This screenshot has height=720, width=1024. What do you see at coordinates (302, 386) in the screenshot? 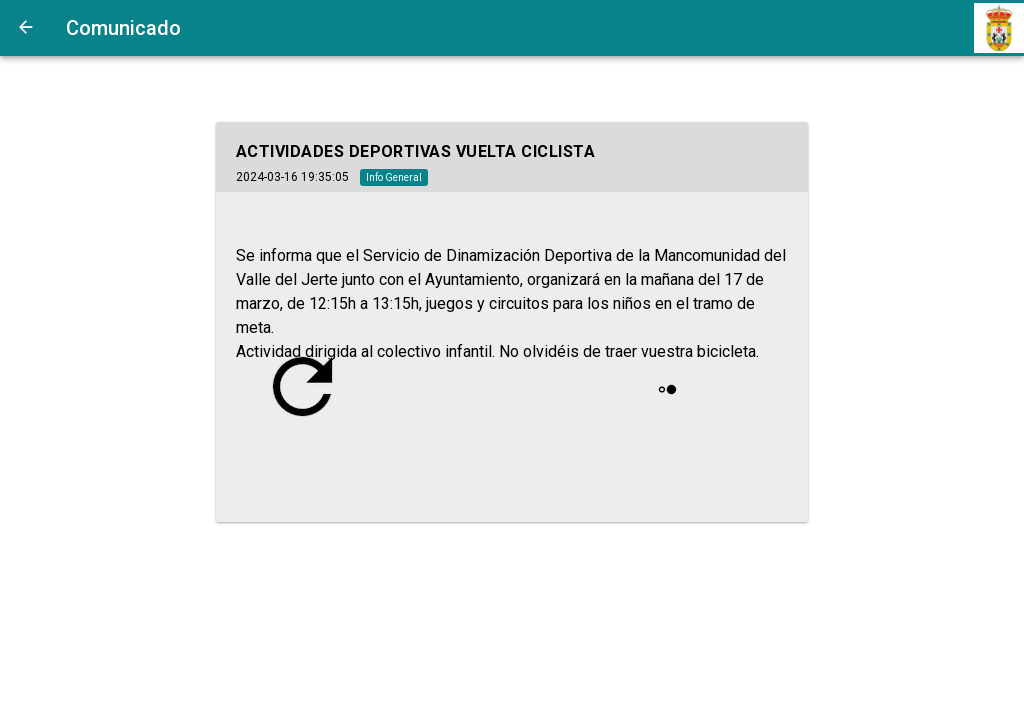
I see `refresh or reload the current page` at bounding box center [302, 386].